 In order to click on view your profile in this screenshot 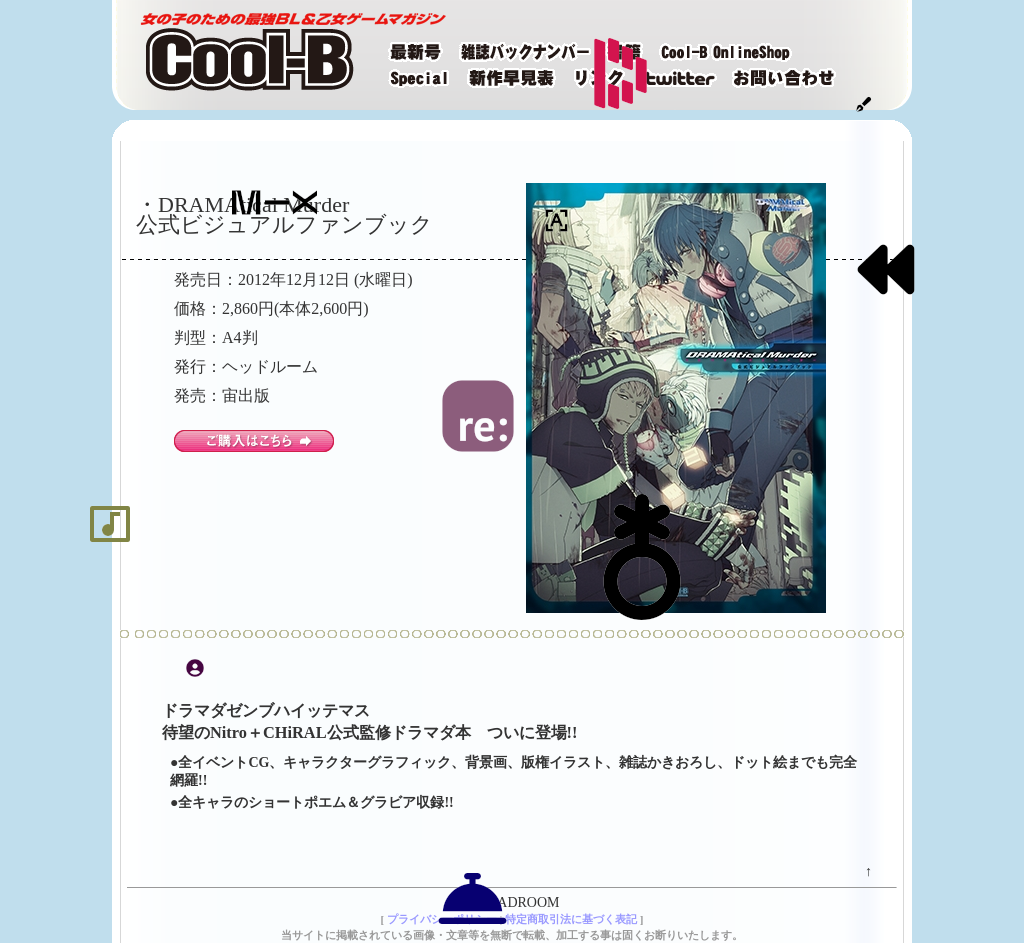, I will do `click(195, 668)`.